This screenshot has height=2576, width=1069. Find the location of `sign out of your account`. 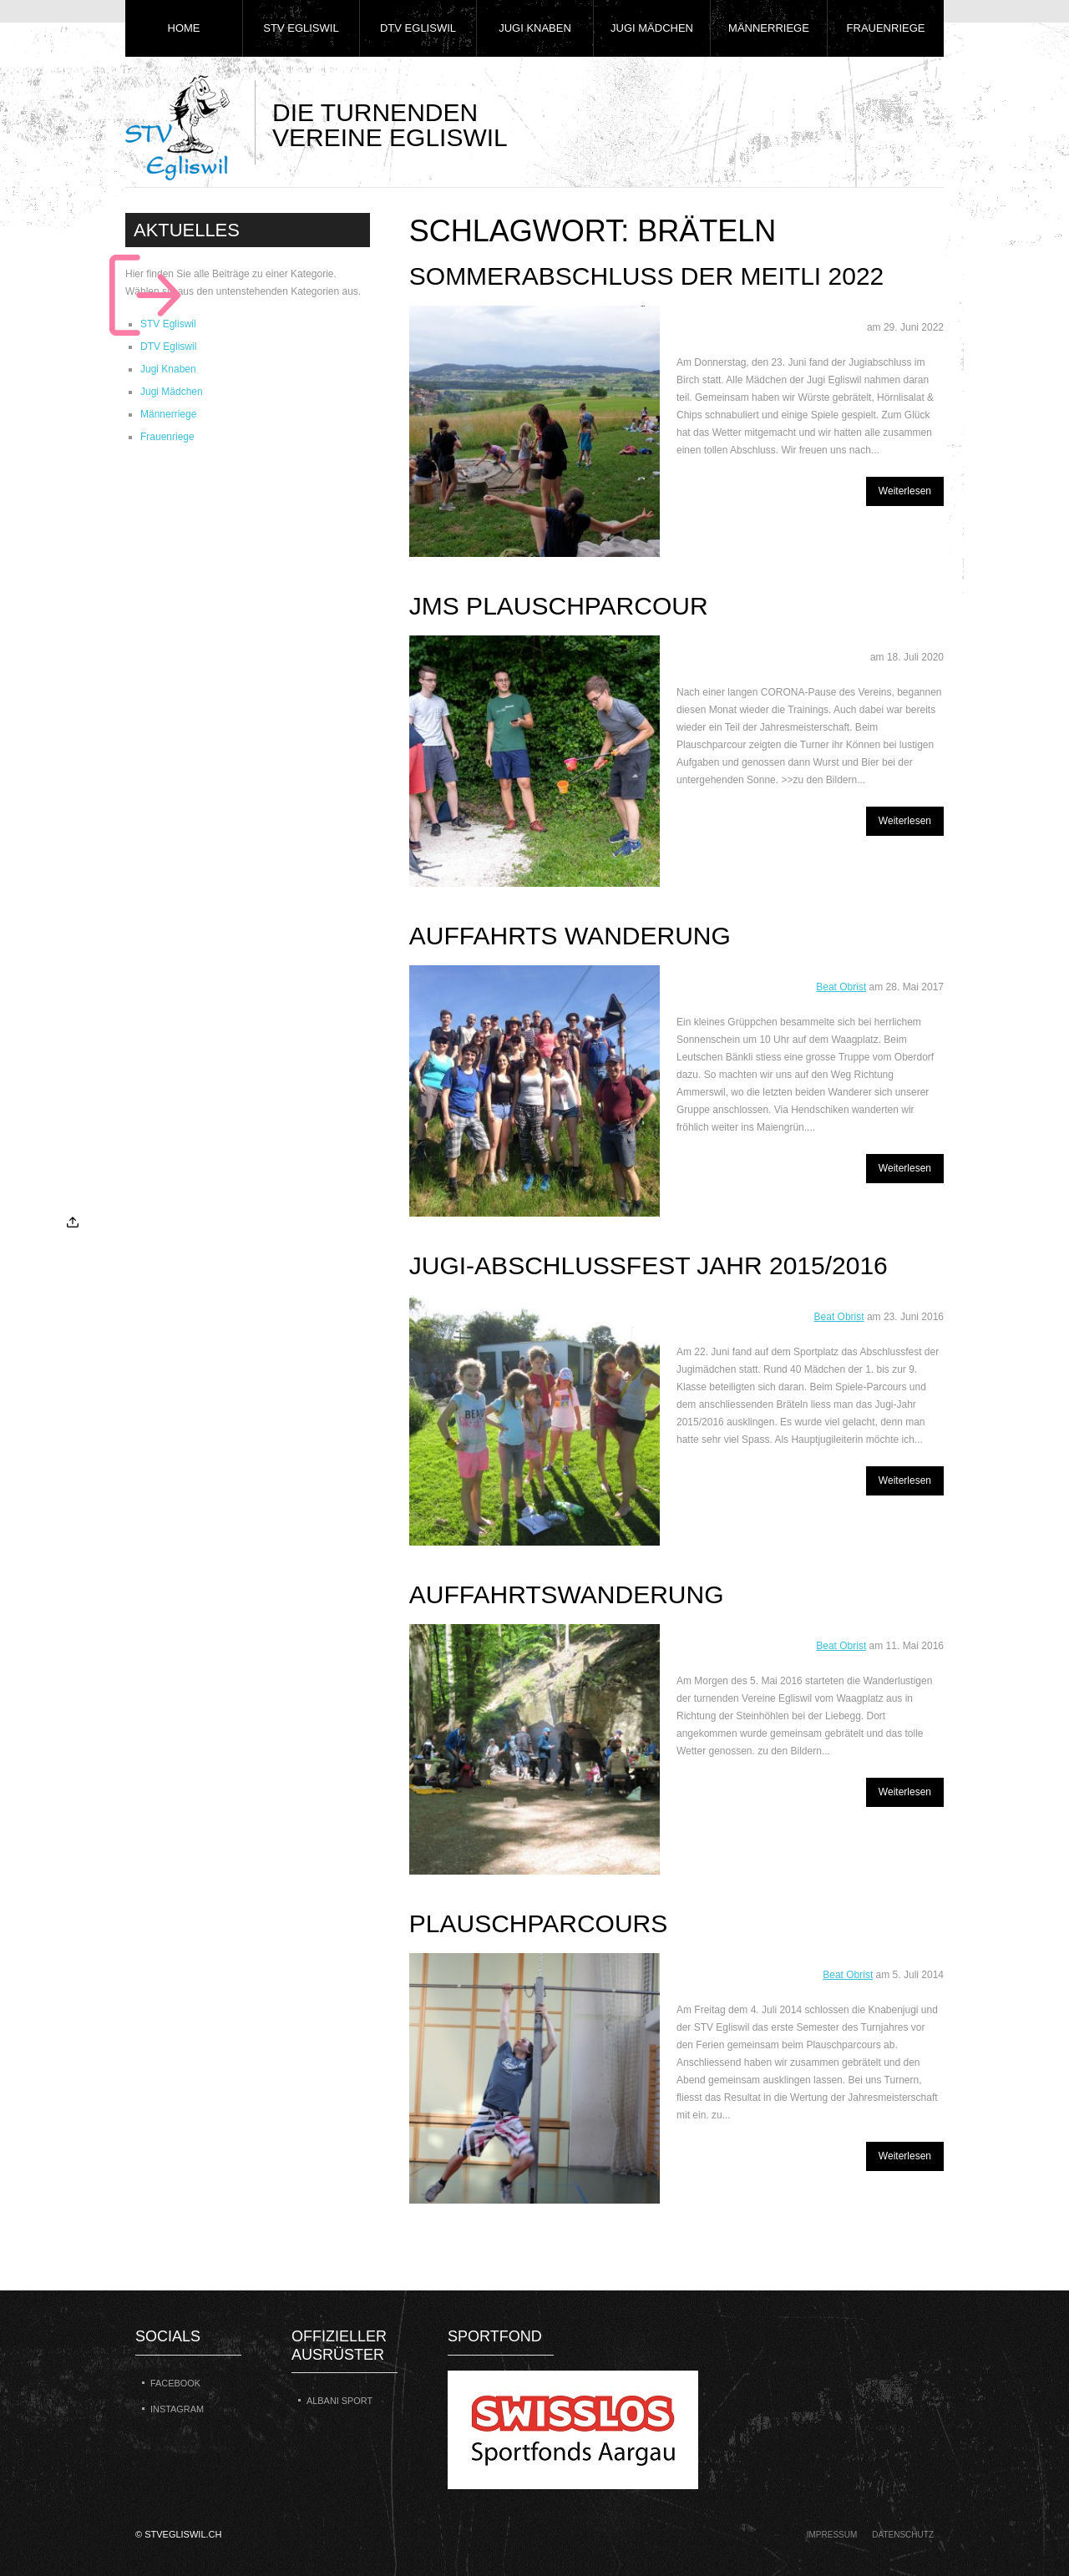

sign out of your account is located at coordinates (144, 295).